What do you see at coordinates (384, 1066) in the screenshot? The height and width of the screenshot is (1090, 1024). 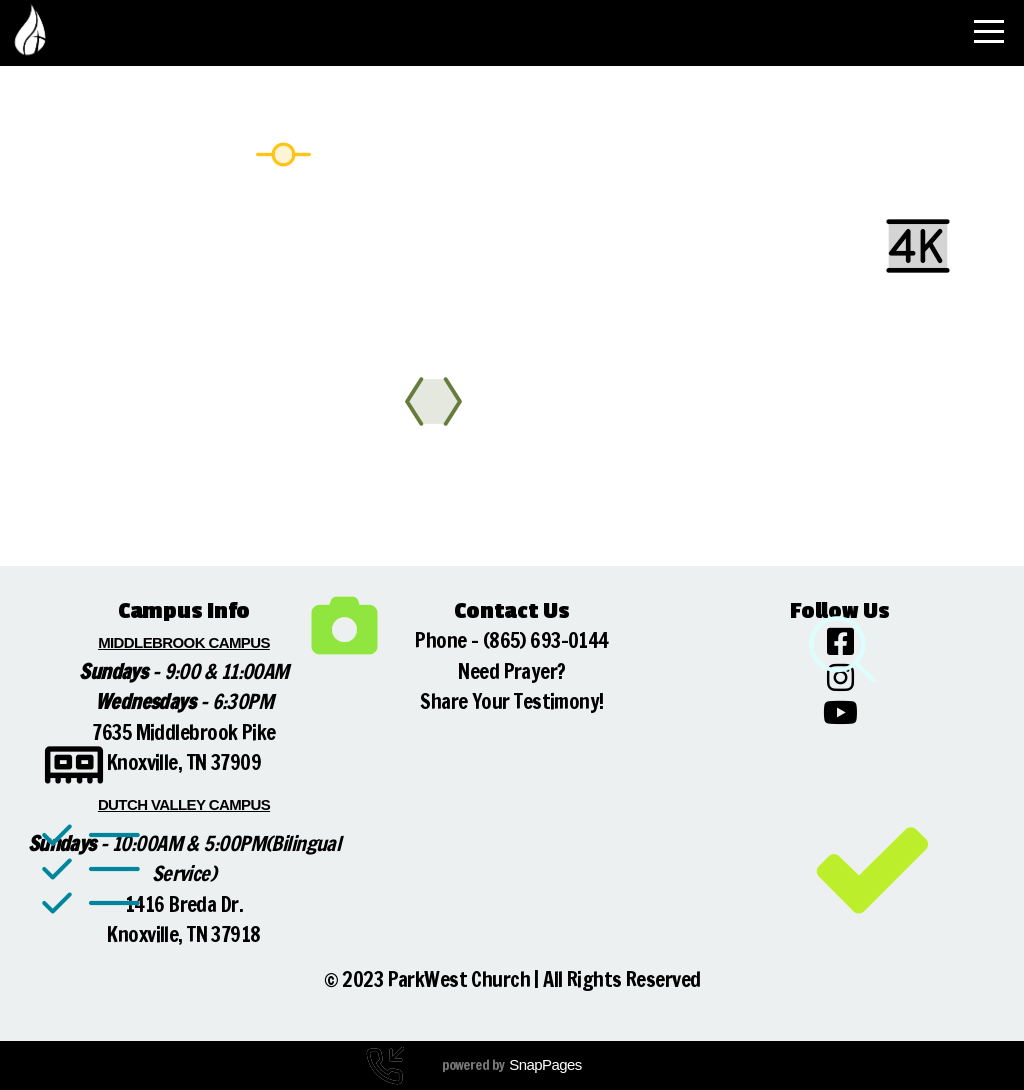 I see `incoming call indicator` at bounding box center [384, 1066].